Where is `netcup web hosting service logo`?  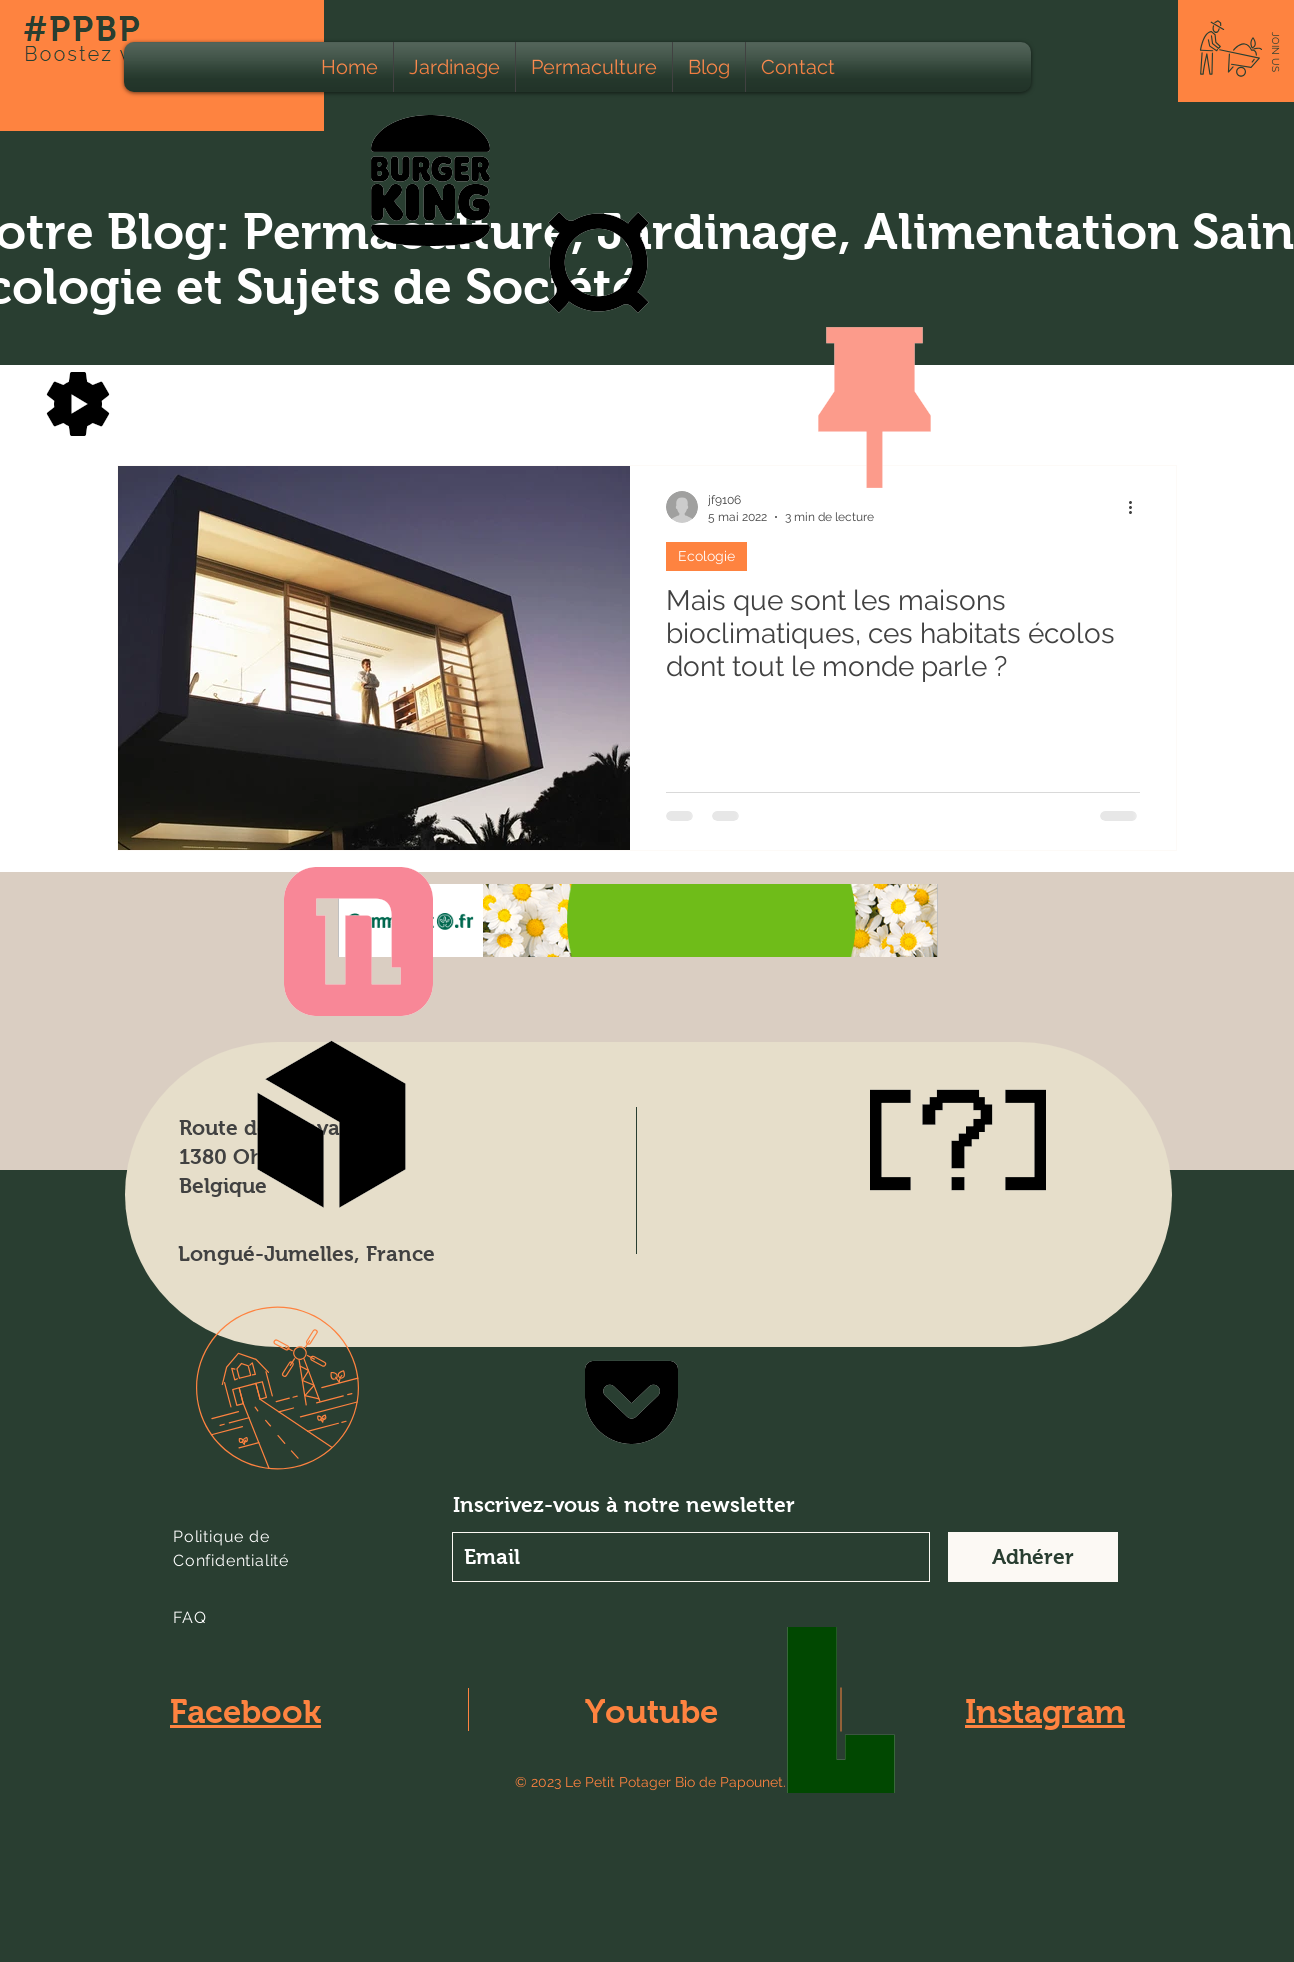 netcup web hosting service logo is located at coordinates (358, 941).